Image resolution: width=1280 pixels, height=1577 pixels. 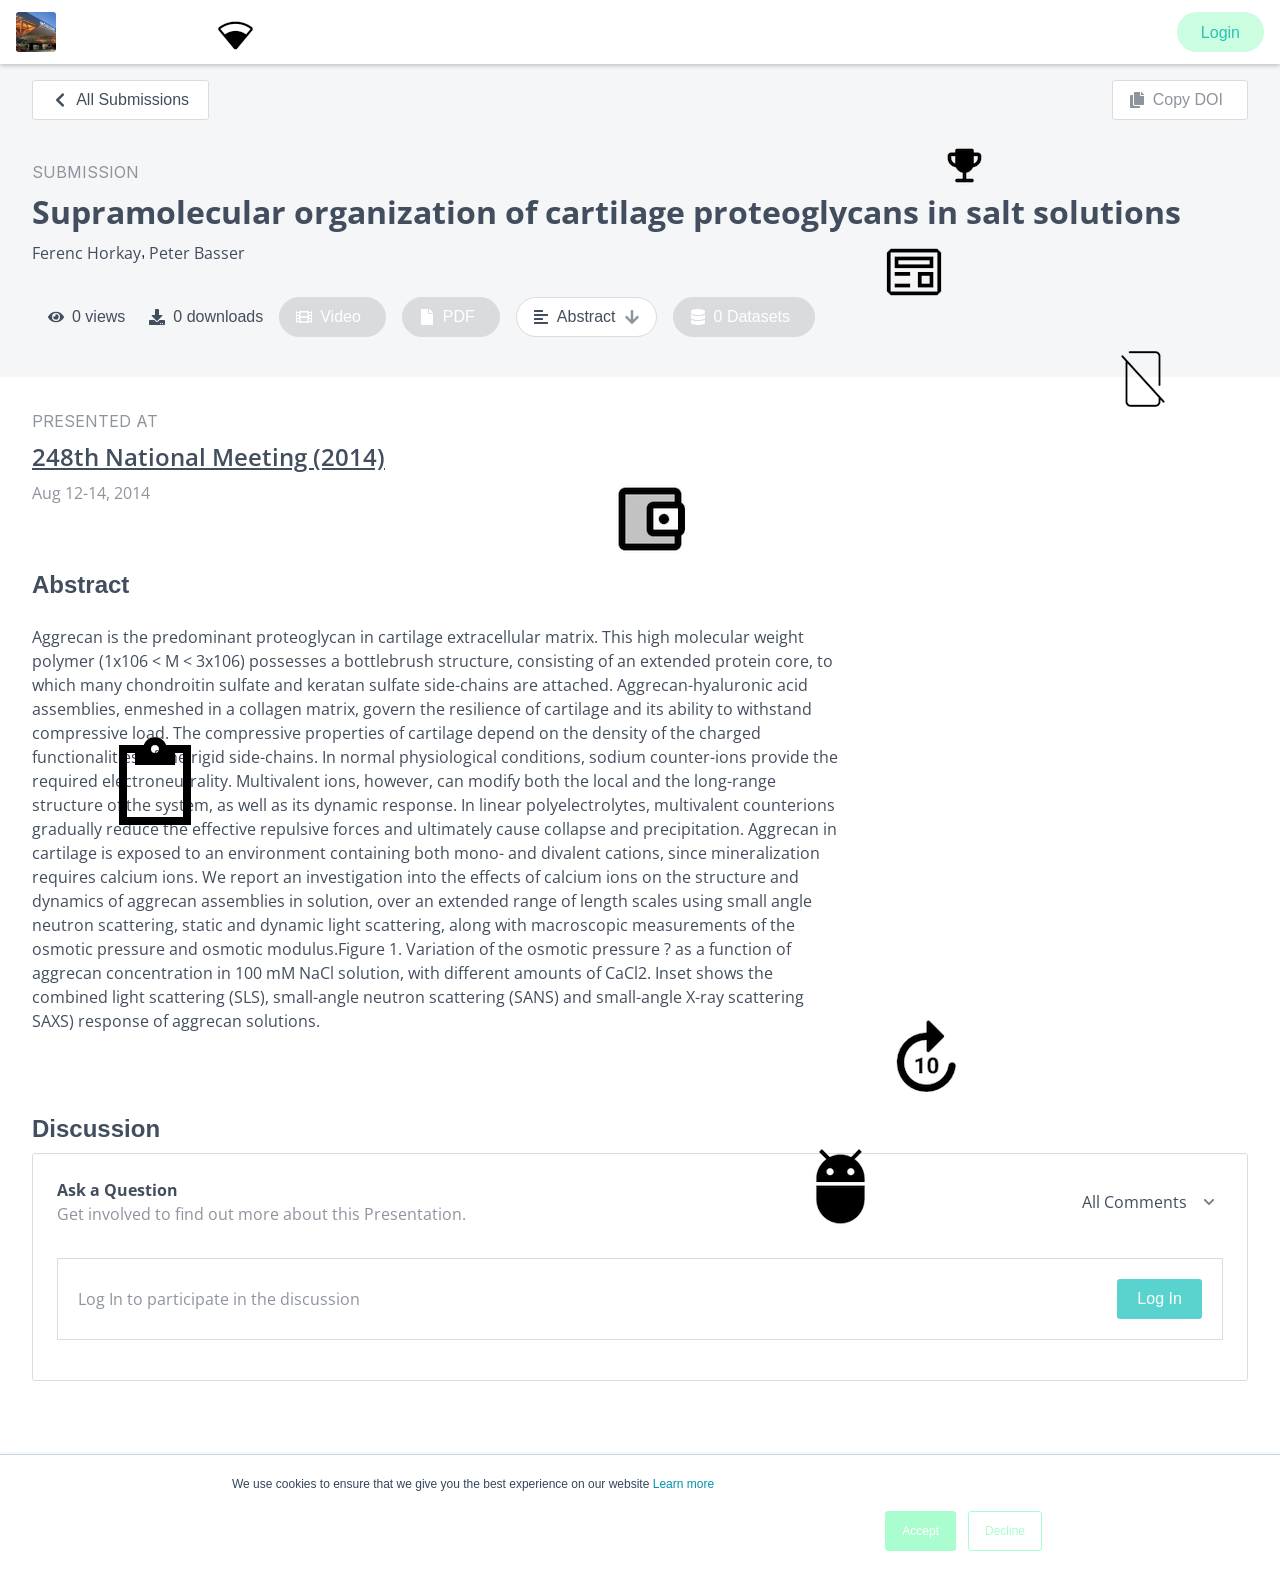 I want to click on mobile device unavailable or disabled, so click(x=1143, y=379).